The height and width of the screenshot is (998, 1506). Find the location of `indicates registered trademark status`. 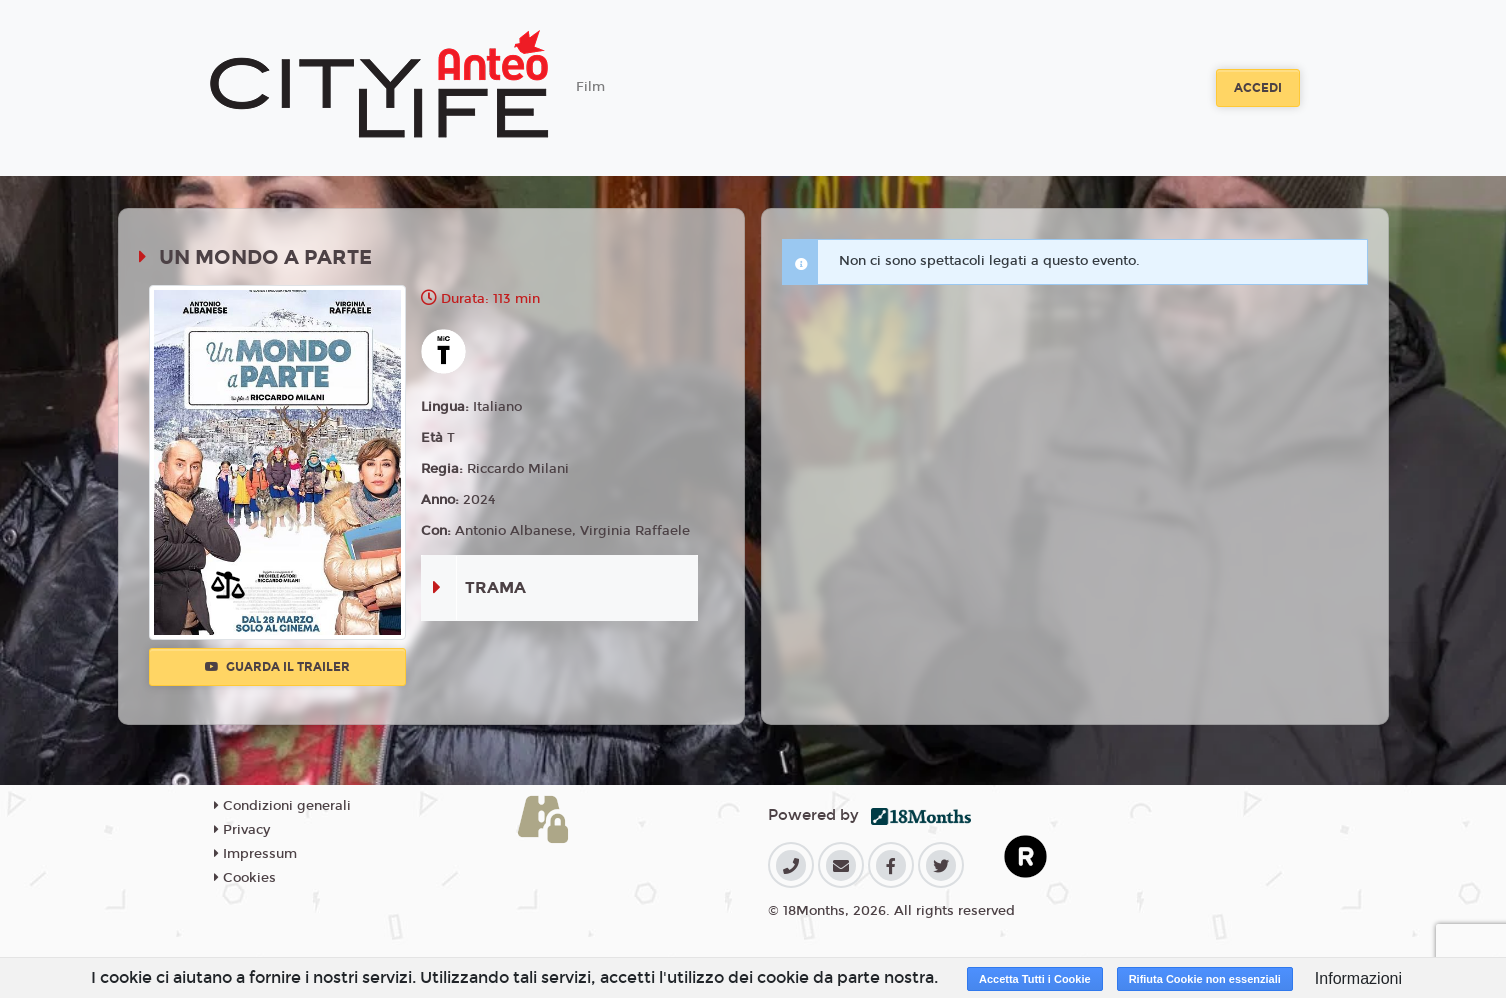

indicates registered trademark status is located at coordinates (1025, 856).